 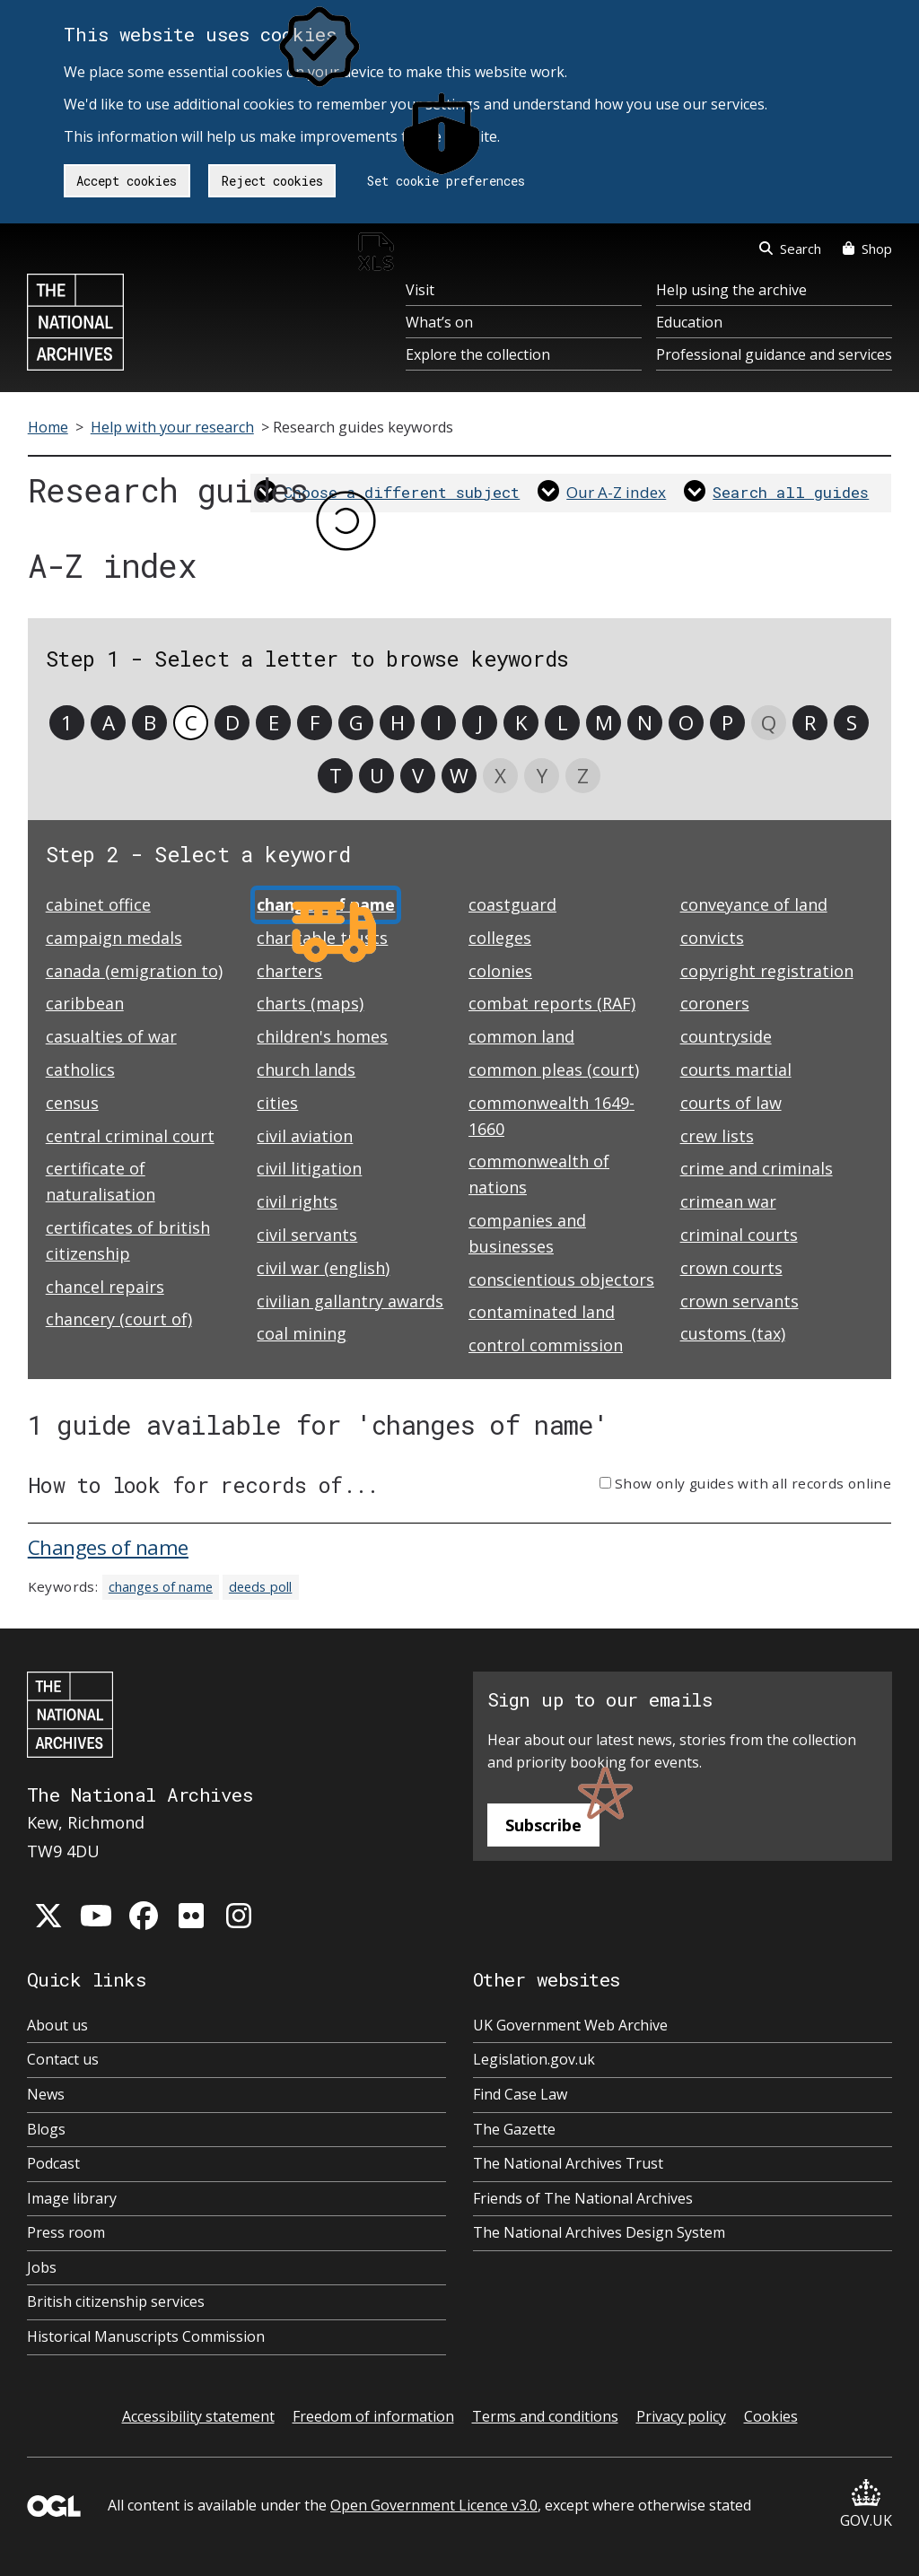 I want to click on open or view an Excel spreadsheet file, so click(x=376, y=253).